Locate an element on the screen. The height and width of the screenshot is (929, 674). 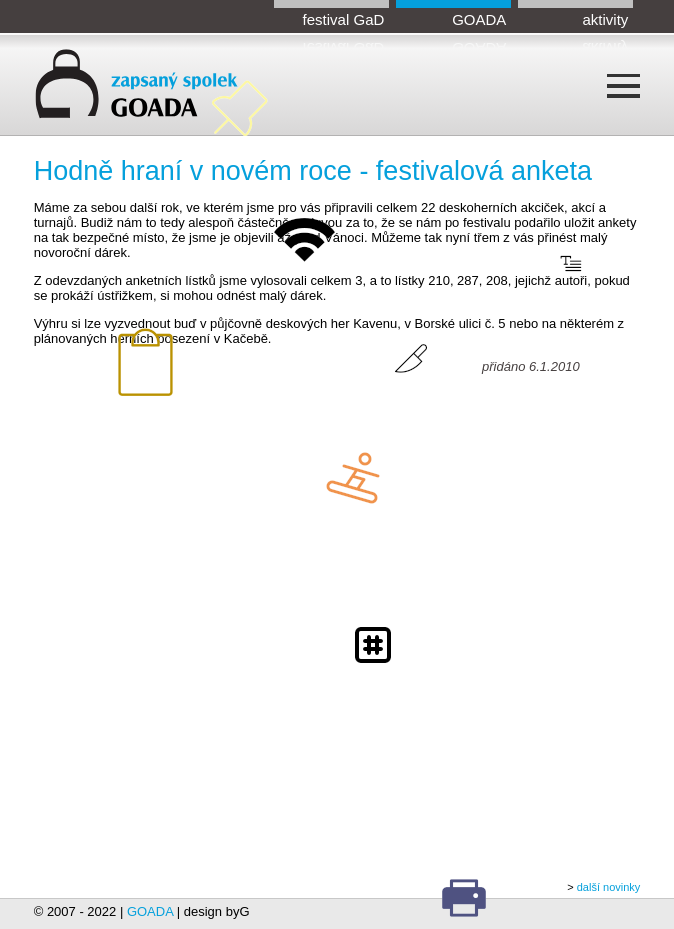
view grid or pattern layout options is located at coordinates (373, 645).